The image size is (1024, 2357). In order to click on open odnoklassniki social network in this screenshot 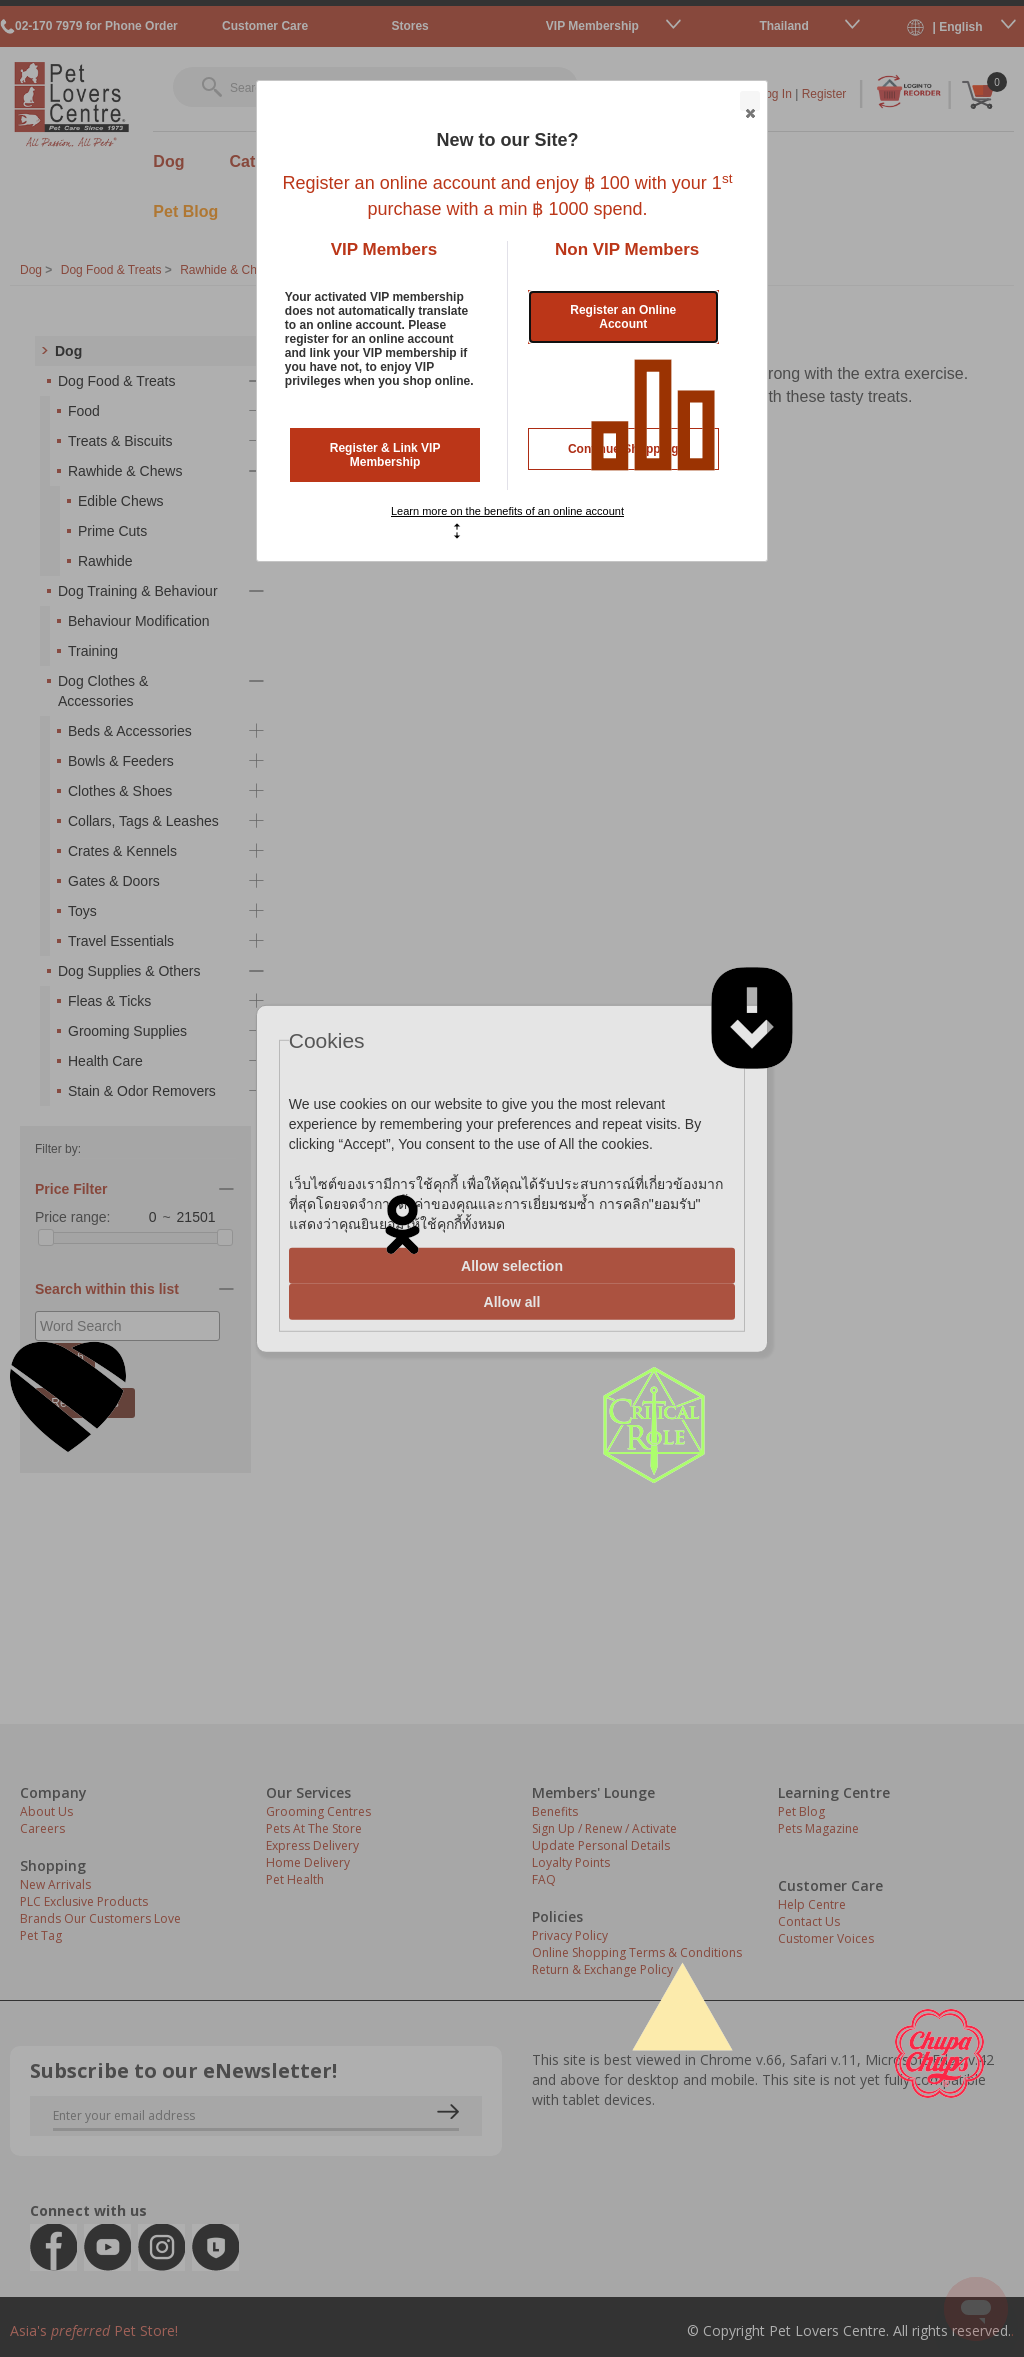, I will do `click(402, 1224)`.